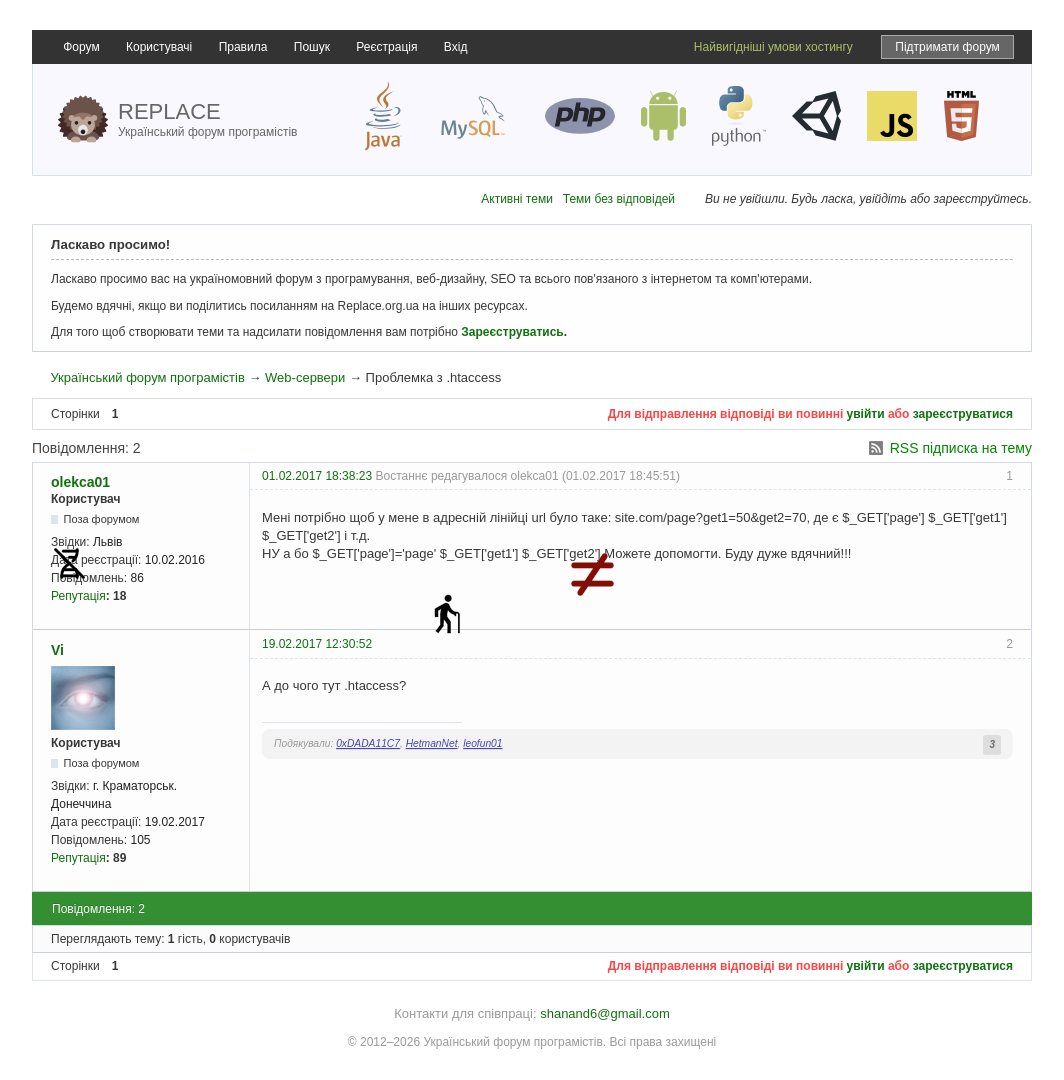 This screenshot has width=1064, height=1080. I want to click on indicates values are not equal or mismatched, so click(592, 574).